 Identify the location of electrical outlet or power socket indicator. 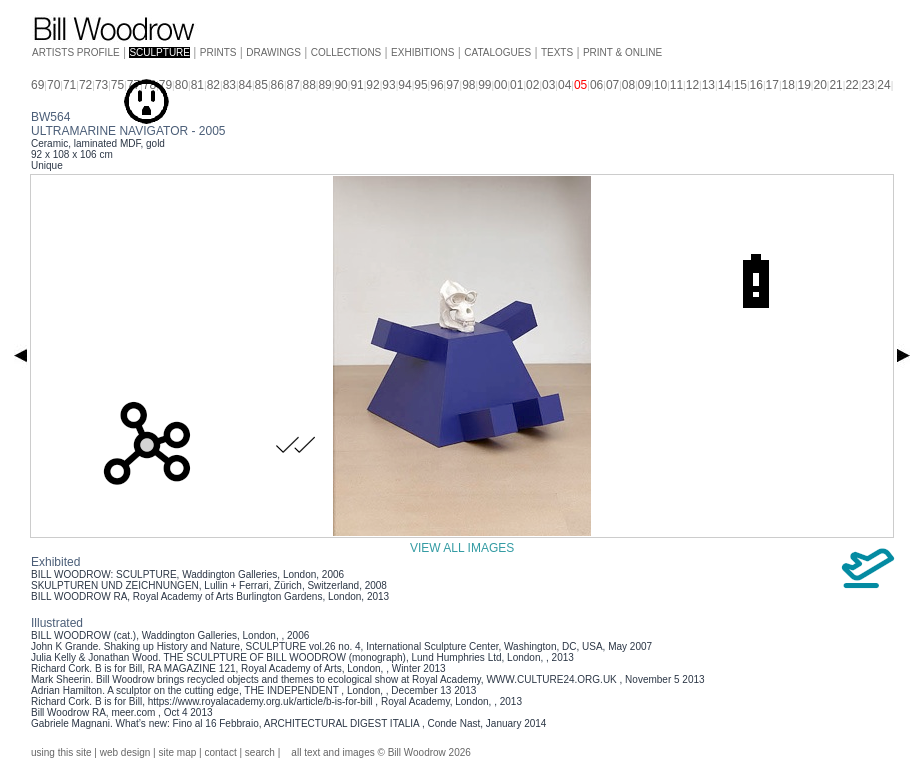
(146, 101).